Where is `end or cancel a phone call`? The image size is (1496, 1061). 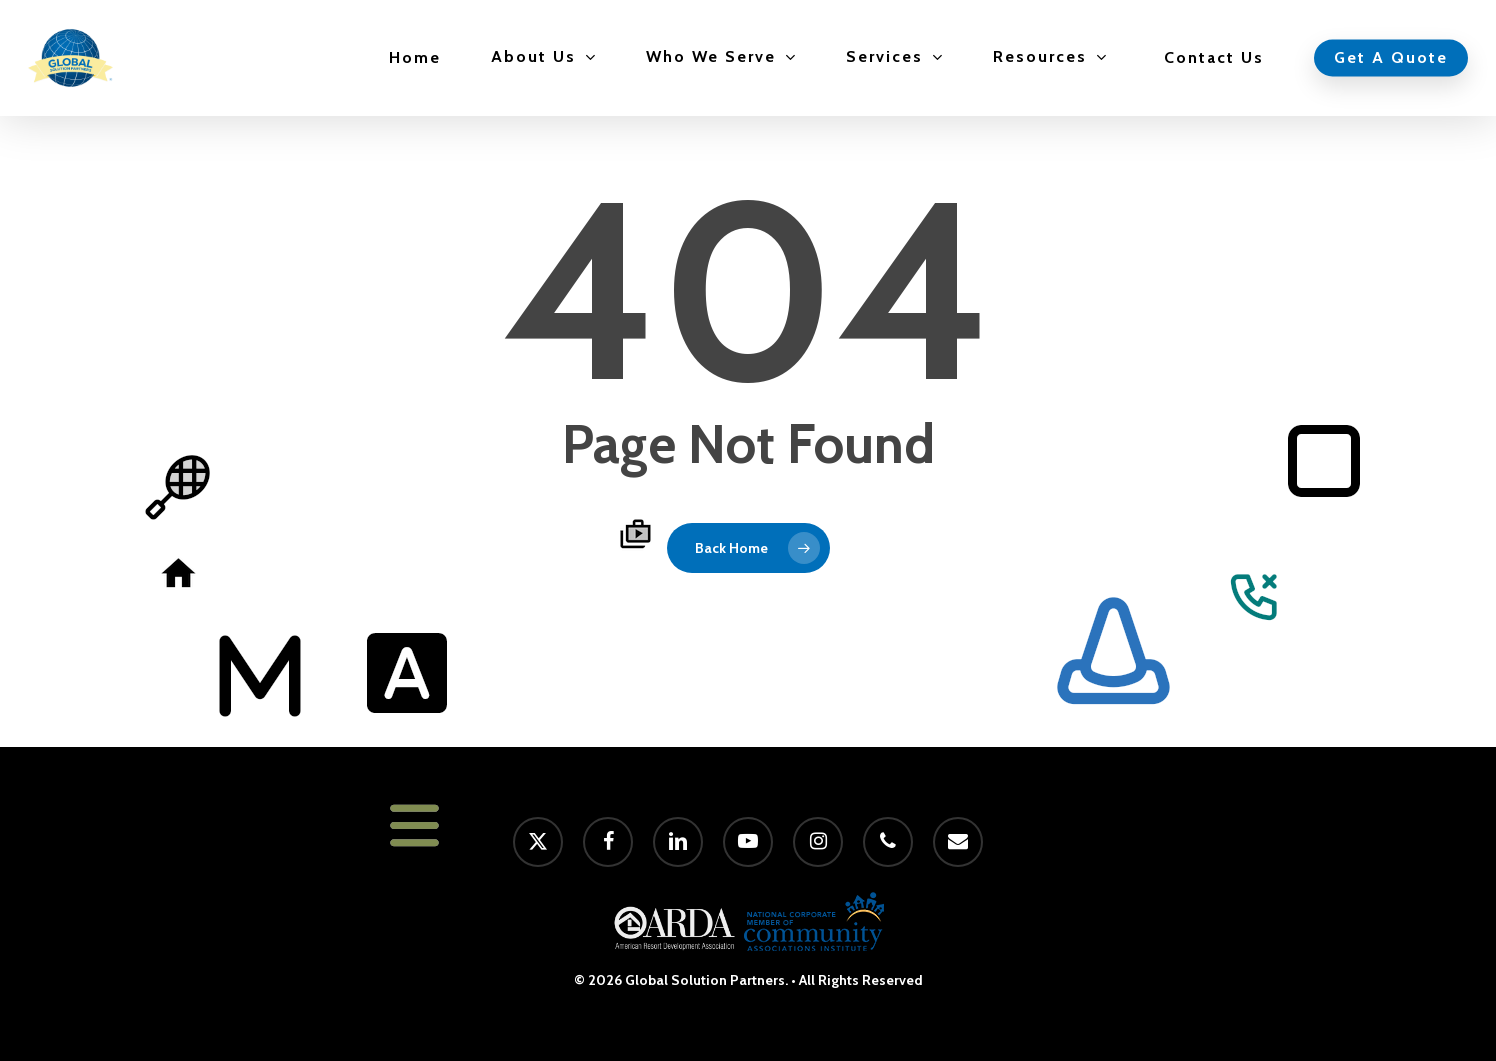 end or cancel a phone call is located at coordinates (1255, 596).